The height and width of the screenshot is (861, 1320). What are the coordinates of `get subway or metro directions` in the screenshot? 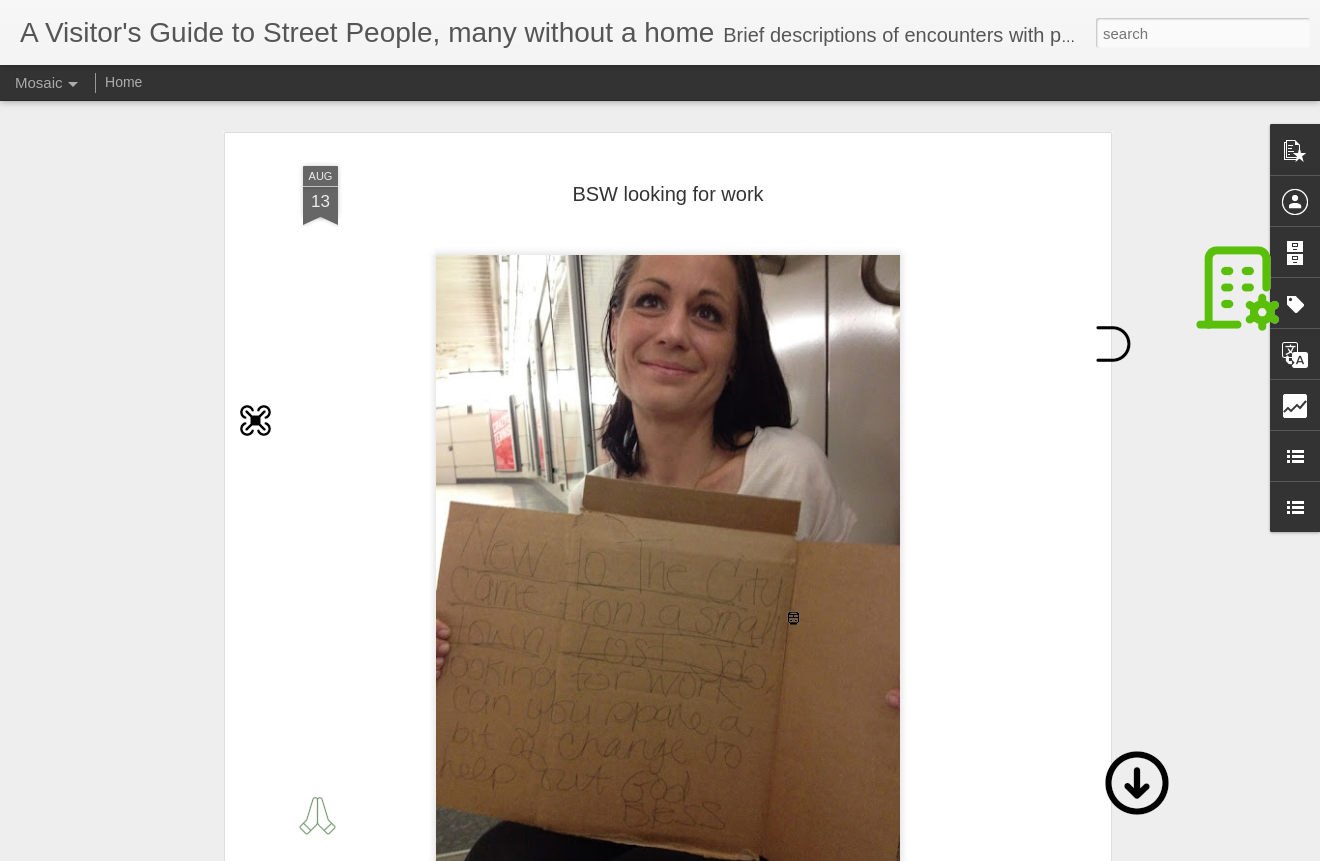 It's located at (793, 618).